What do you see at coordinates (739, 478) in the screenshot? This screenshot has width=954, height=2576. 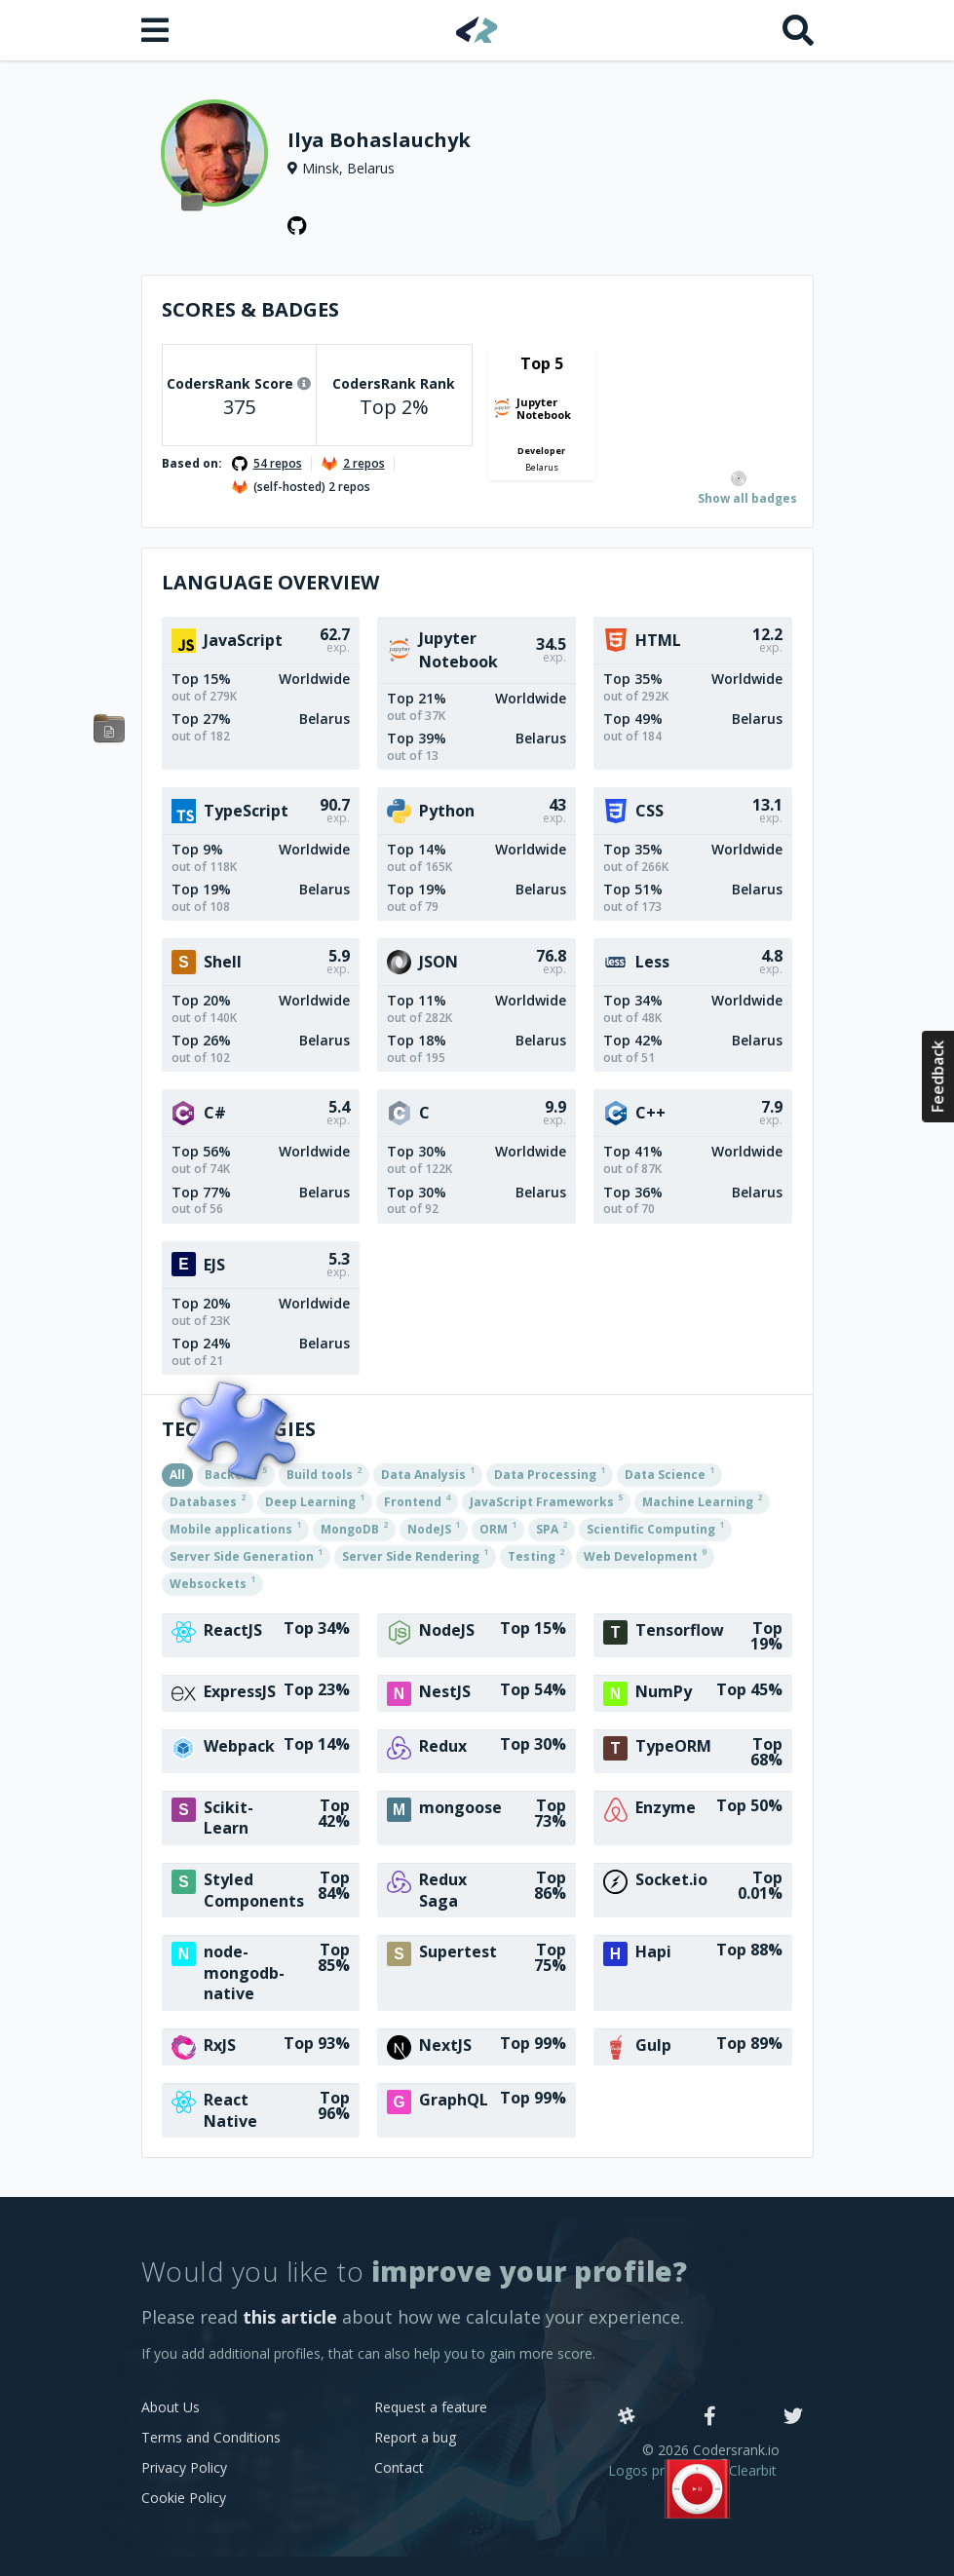 I see `indicates a CD/DVD drive or optical media device` at bounding box center [739, 478].